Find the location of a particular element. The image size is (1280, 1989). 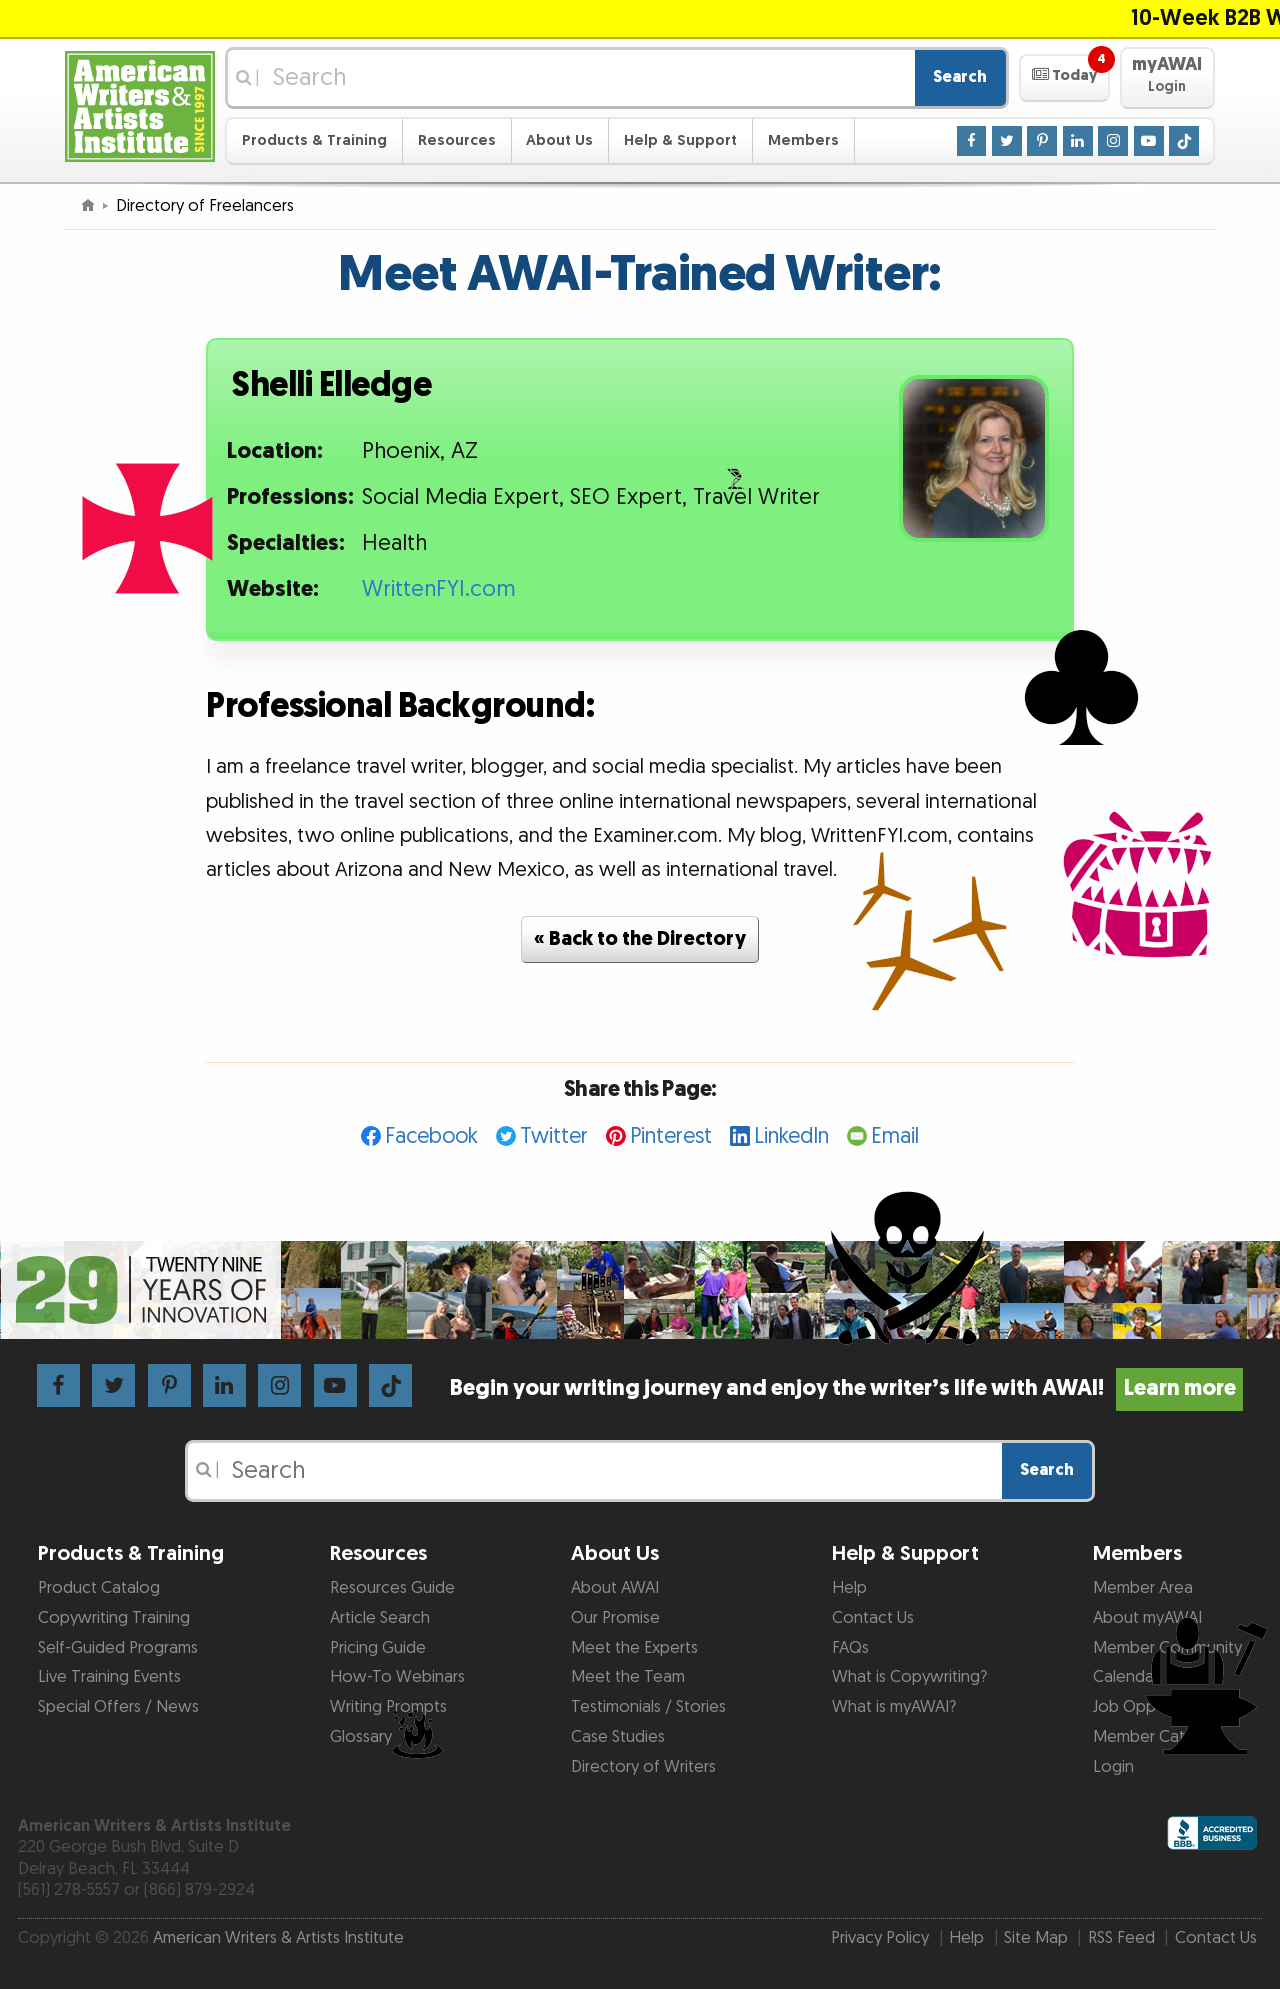

indicates pirate or seafaring game mode is located at coordinates (907, 1268).